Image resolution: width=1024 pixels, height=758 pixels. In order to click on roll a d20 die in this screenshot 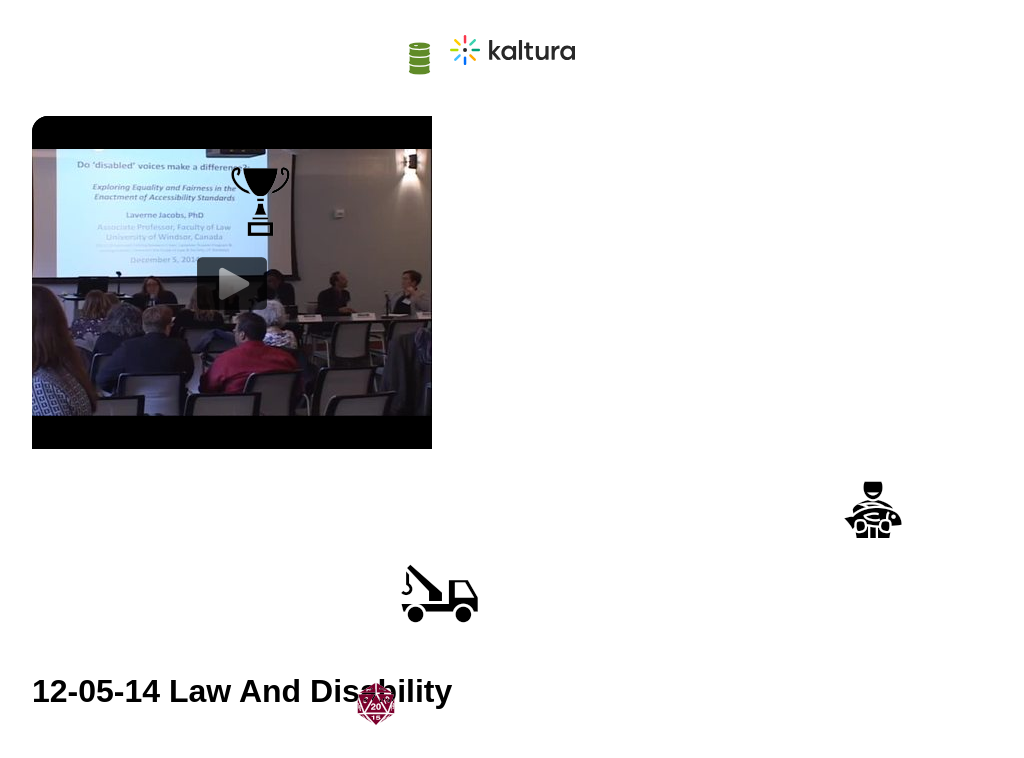, I will do `click(376, 704)`.